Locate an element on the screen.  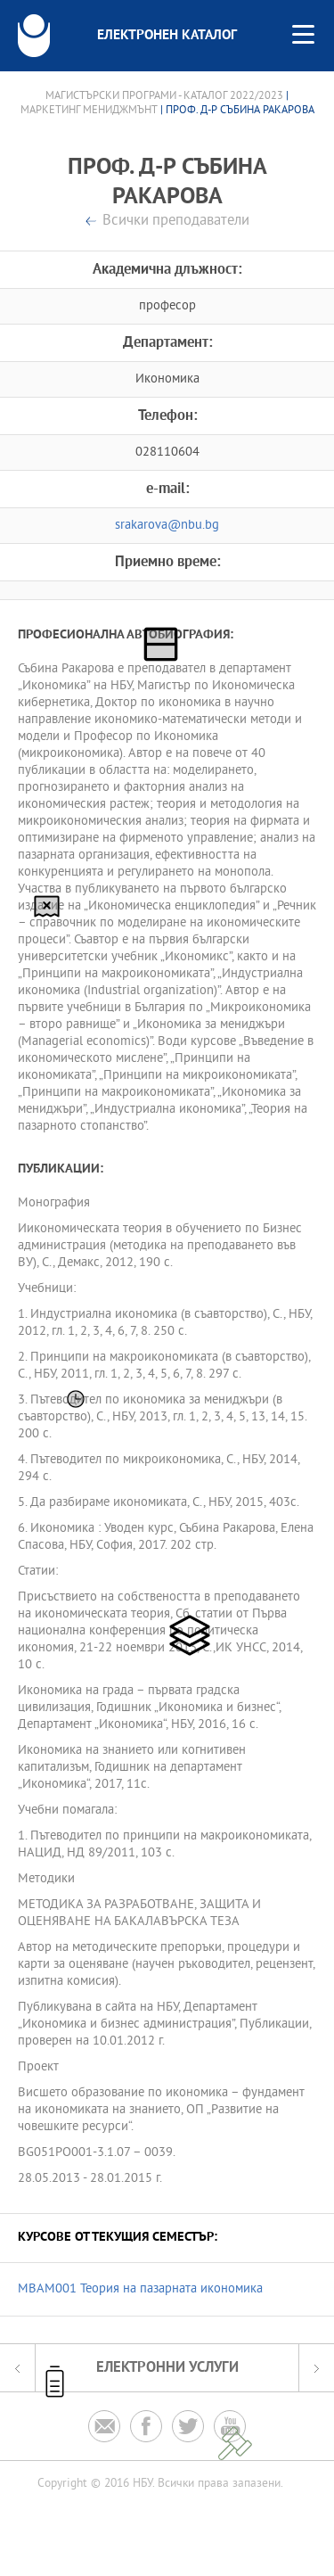
view current time is located at coordinates (76, 1399).